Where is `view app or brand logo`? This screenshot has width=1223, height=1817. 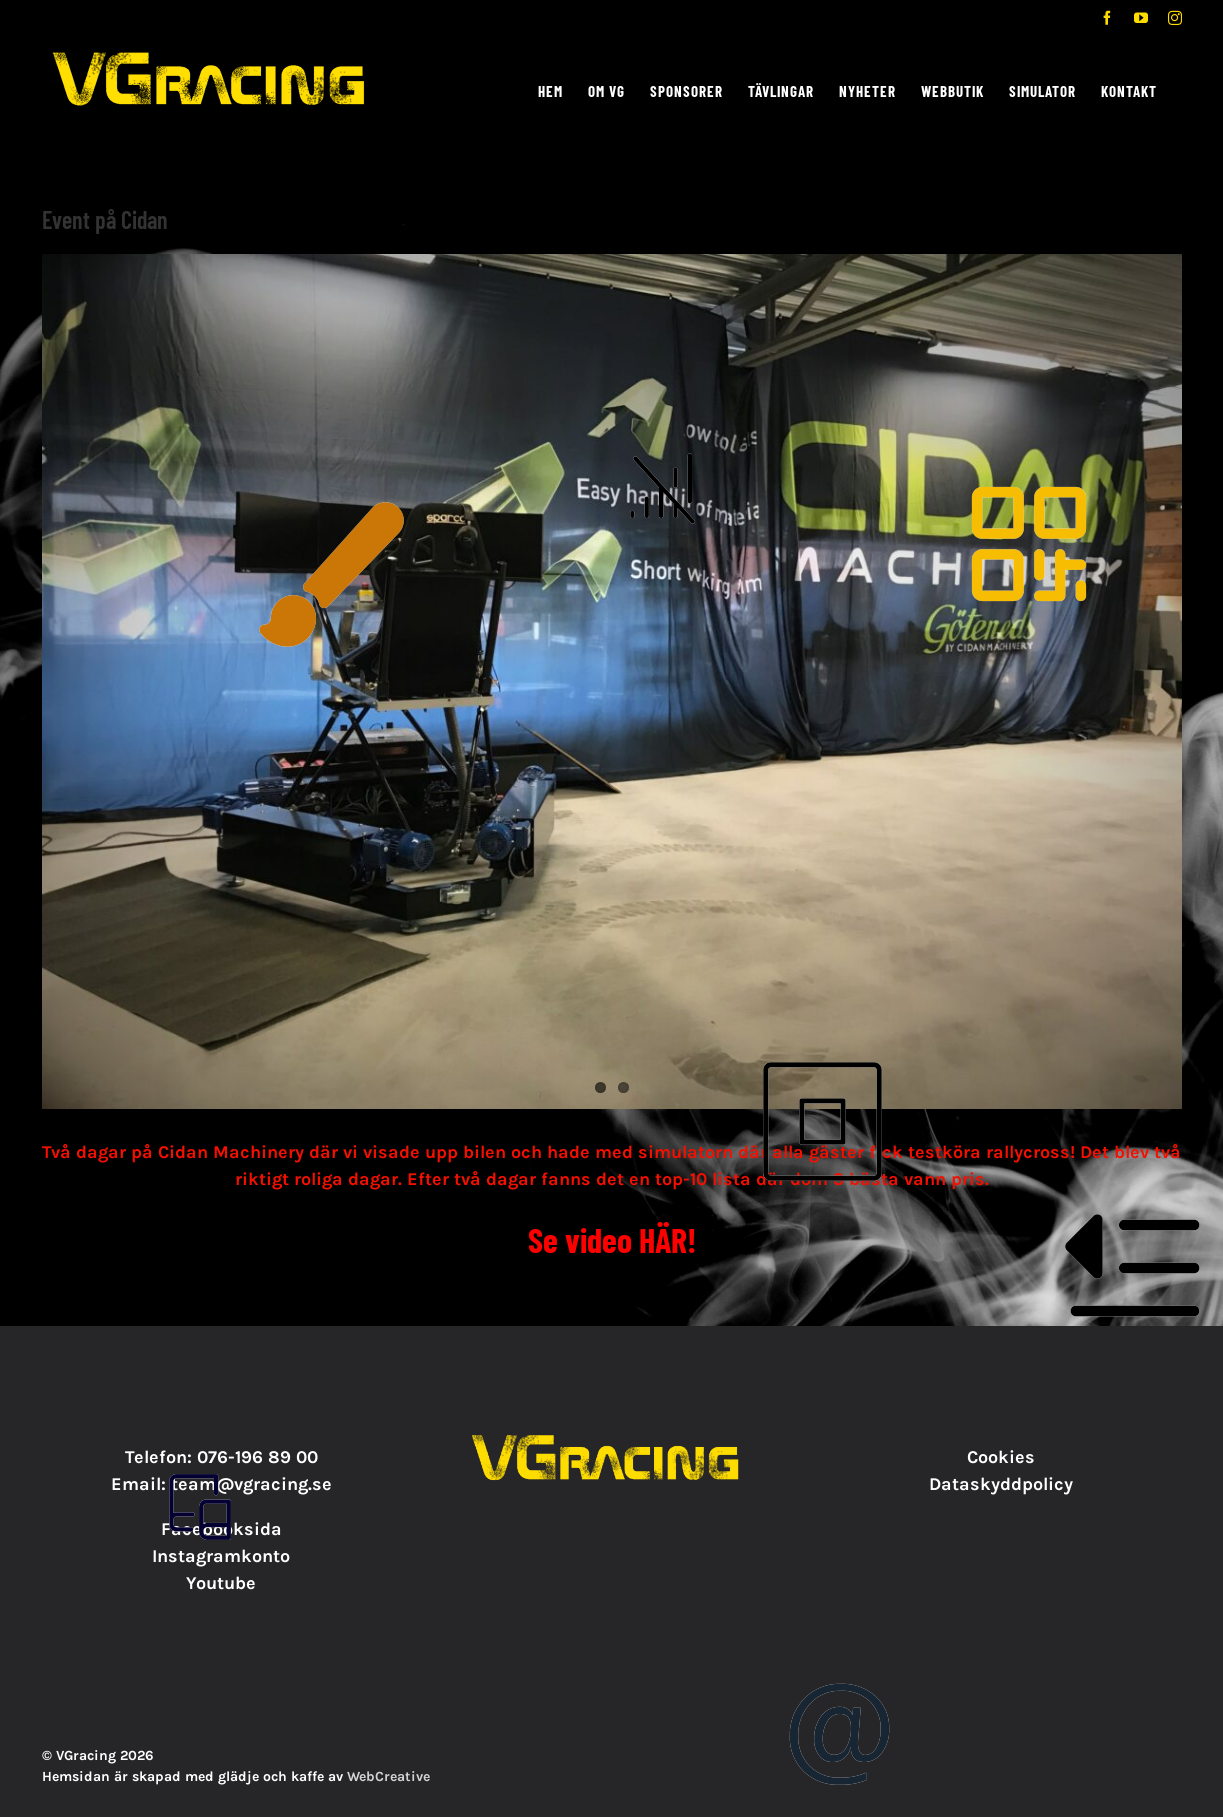
view app or brand logo is located at coordinates (822, 1121).